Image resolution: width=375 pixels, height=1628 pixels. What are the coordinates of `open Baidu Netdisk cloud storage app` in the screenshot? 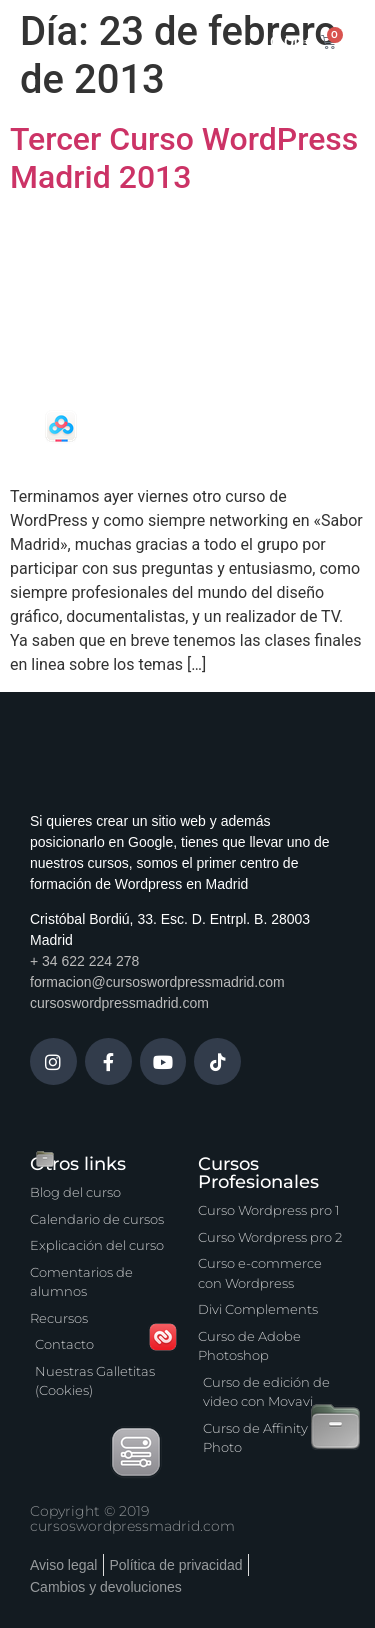 It's located at (61, 426).